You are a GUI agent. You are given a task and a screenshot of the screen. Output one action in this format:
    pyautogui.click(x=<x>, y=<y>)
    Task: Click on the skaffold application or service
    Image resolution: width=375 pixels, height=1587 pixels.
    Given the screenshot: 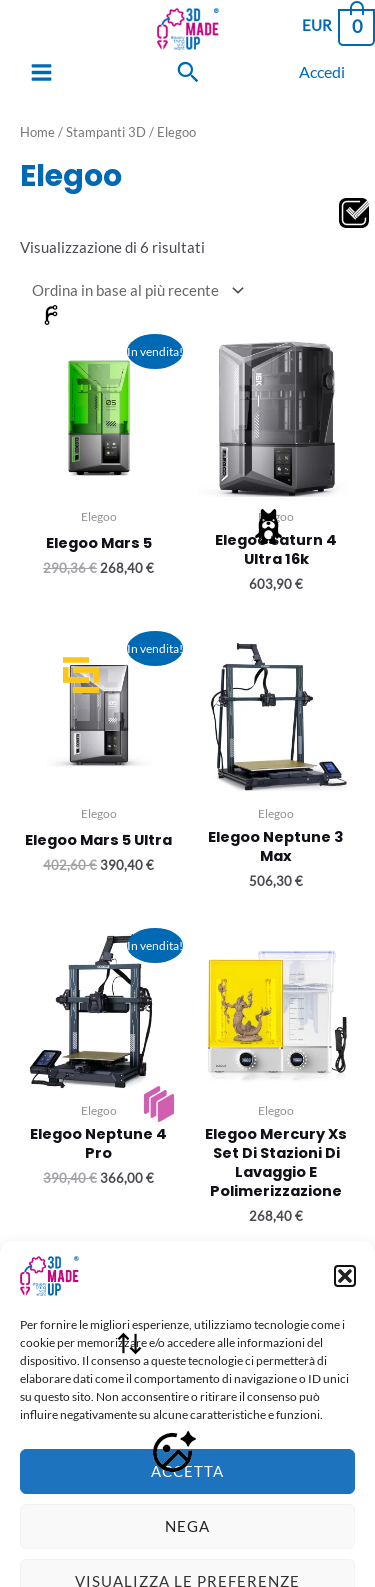 What is the action you would take?
    pyautogui.click(x=81, y=675)
    